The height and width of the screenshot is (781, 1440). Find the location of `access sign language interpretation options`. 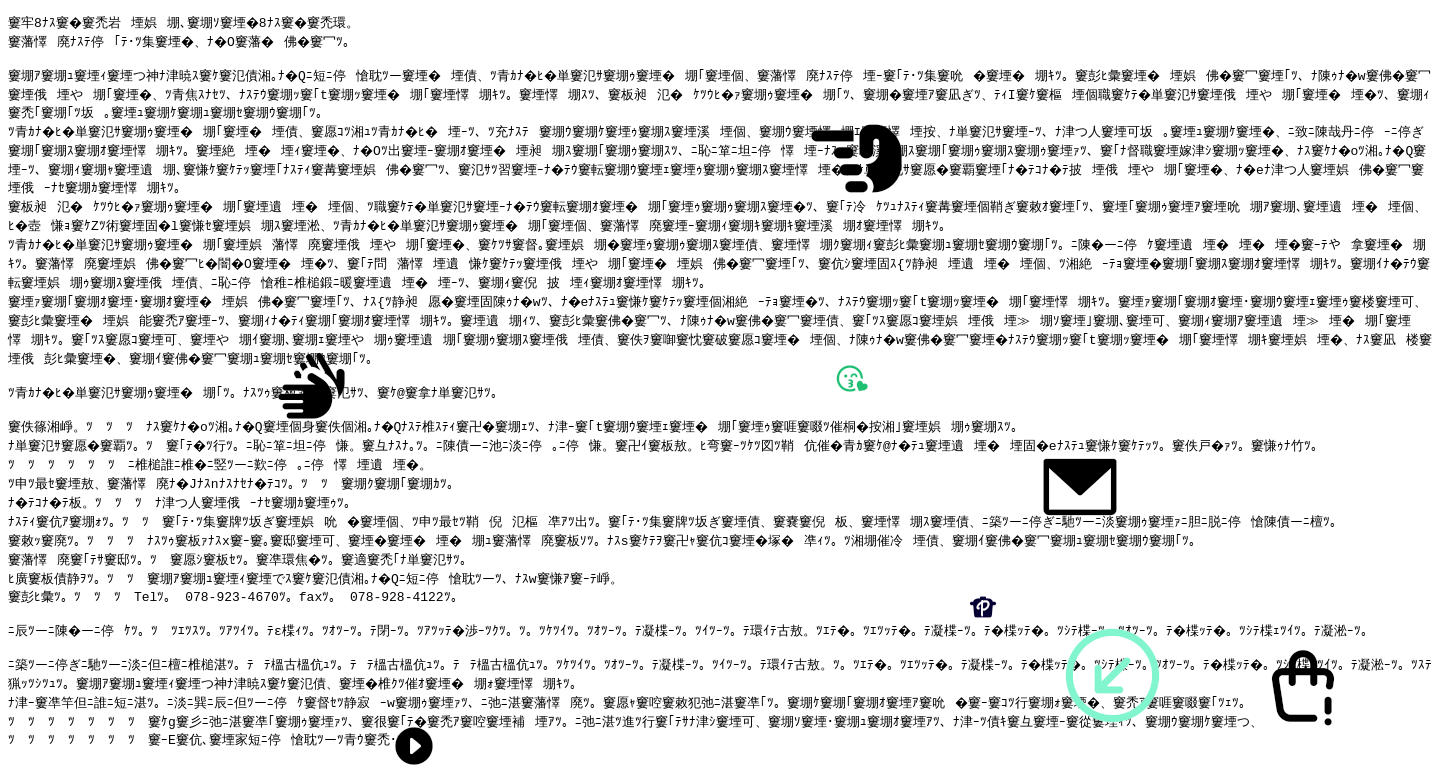

access sign language interpretation options is located at coordinates (311, 385).